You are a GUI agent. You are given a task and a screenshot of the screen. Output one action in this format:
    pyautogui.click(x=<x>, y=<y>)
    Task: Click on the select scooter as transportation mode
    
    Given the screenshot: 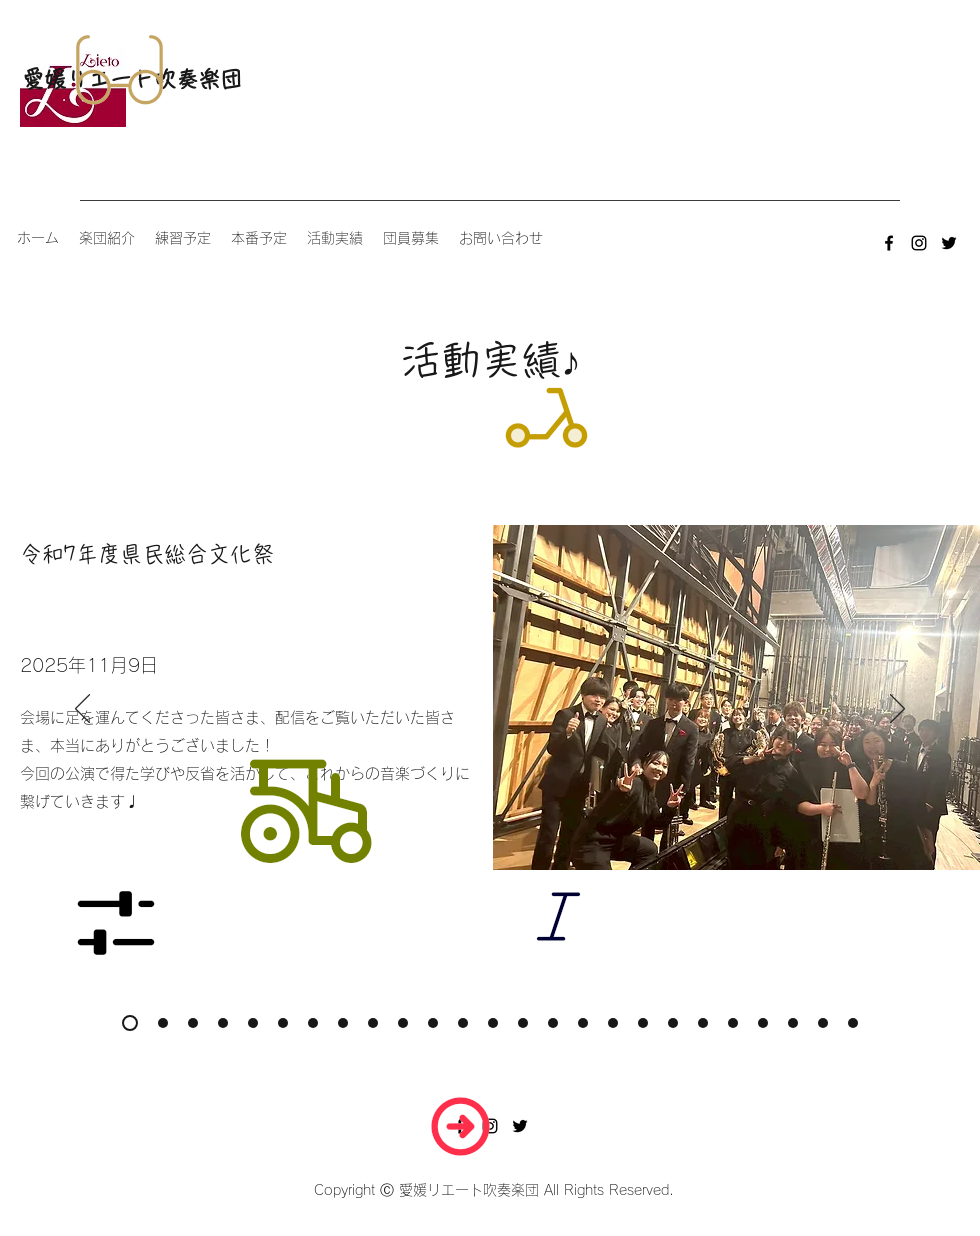 What is the action you would take?
    pyautogui.click(x=546, y=420)
    